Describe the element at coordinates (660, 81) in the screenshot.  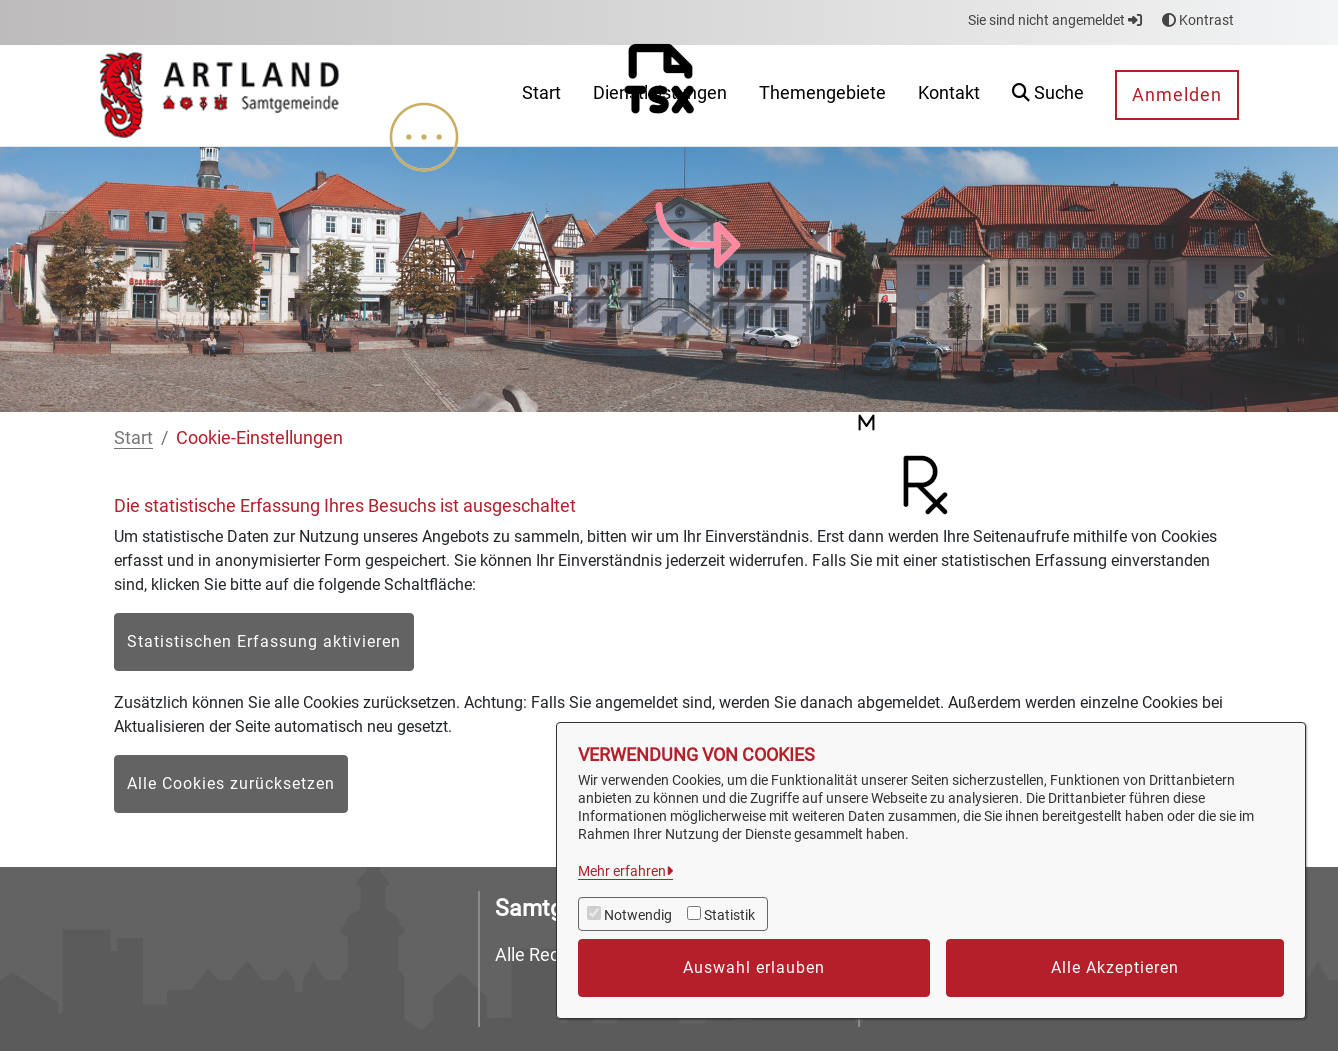
I see `indicates a TypeScript React (.tsx) file` at that location.